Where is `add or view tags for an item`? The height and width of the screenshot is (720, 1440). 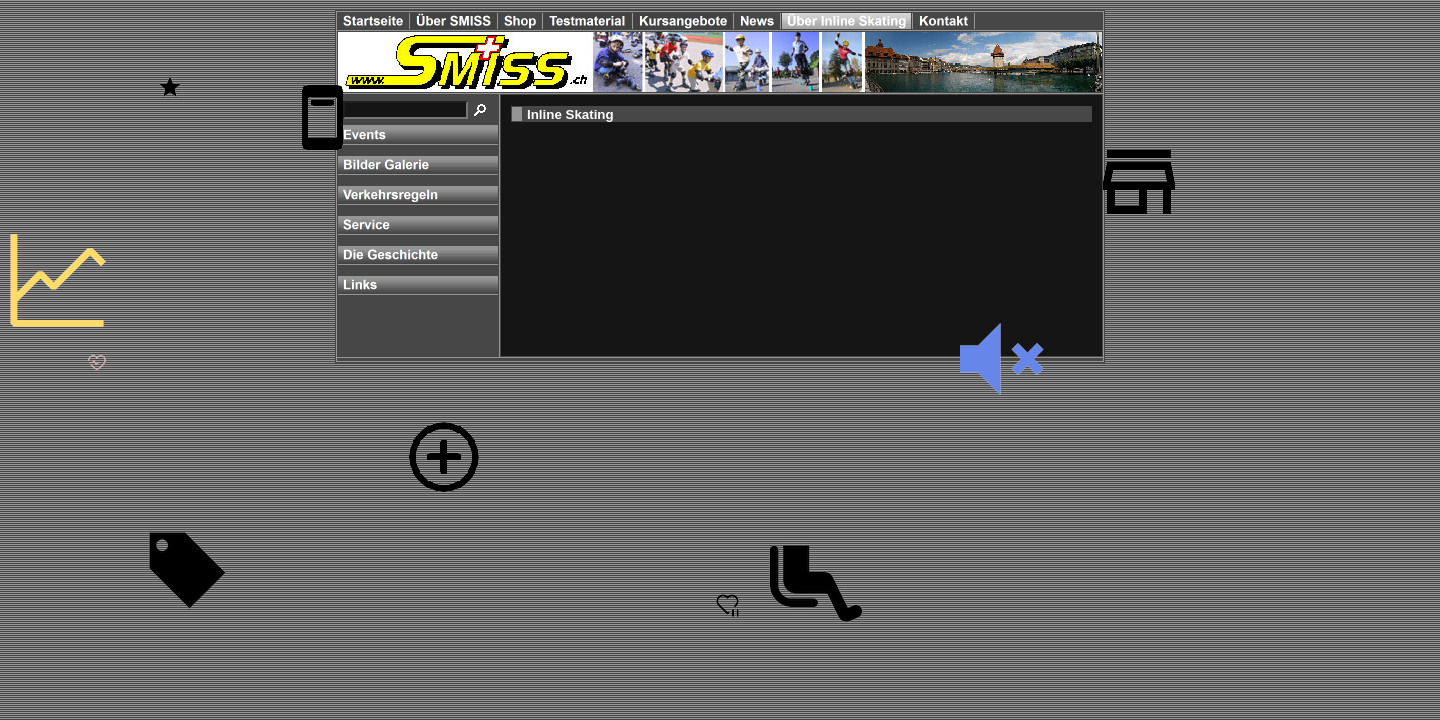
add or view tags for an item is located at coordinates (186, 569).